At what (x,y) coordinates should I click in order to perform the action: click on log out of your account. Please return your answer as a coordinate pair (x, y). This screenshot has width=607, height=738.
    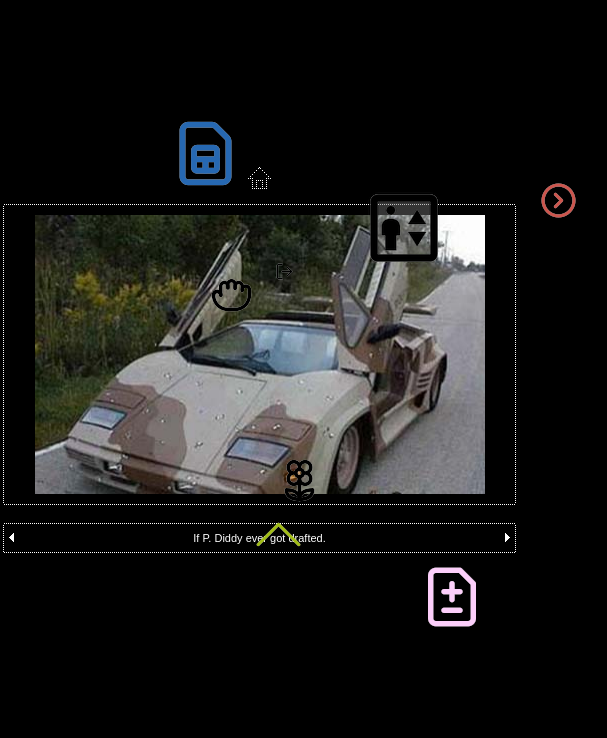
    Looking at the image, I should click on (284, 271).